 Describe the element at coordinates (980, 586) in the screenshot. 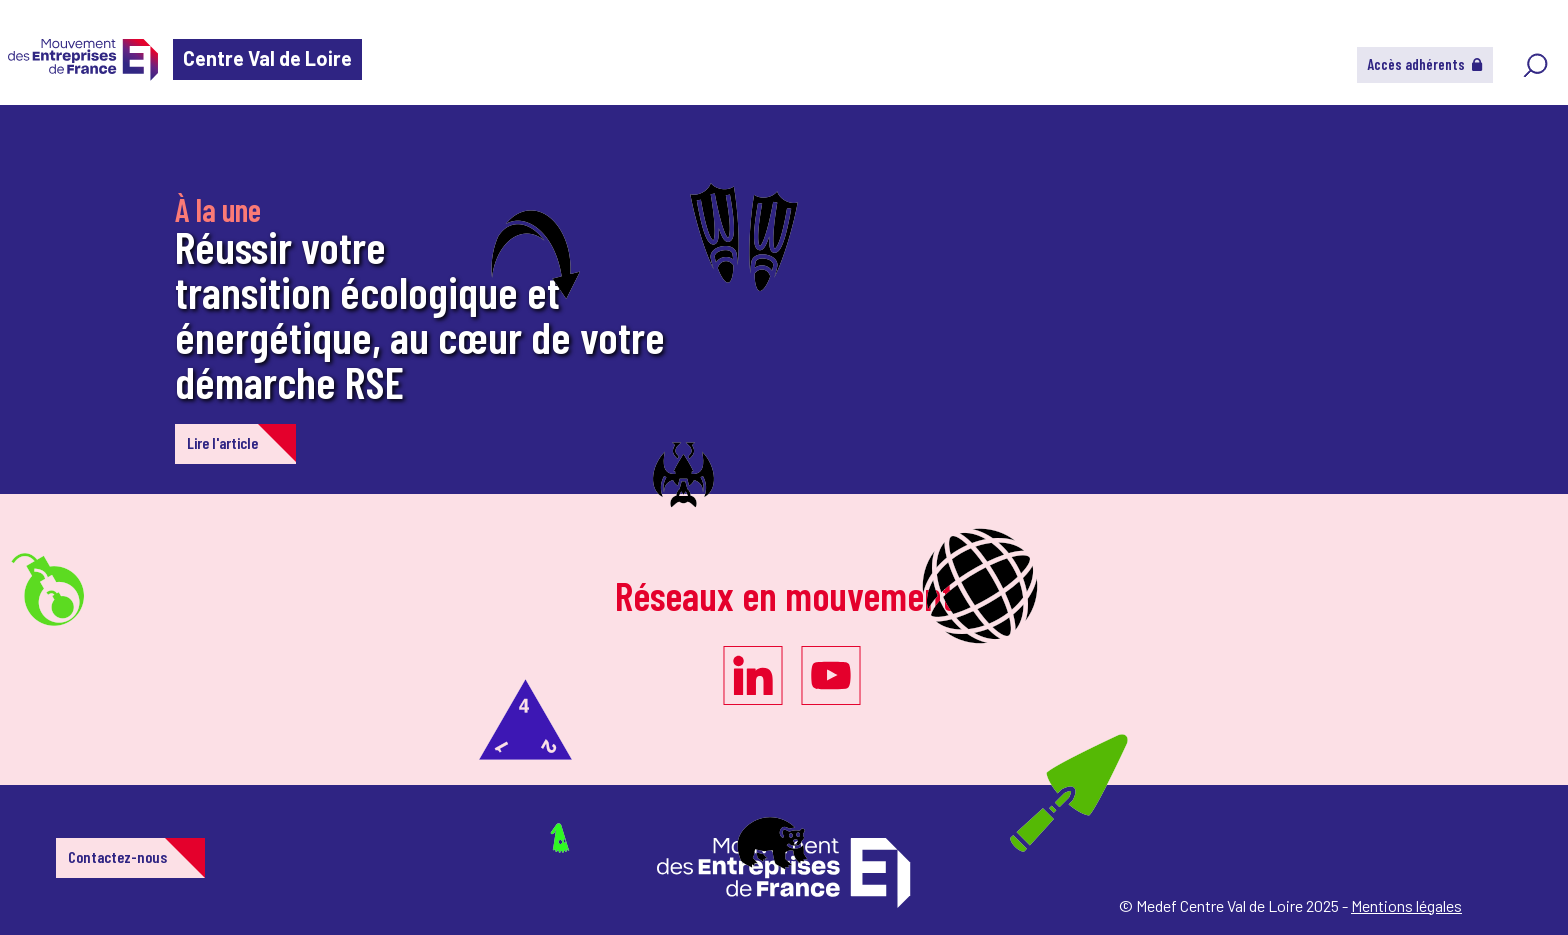

I see `access global or network settings` at that location.